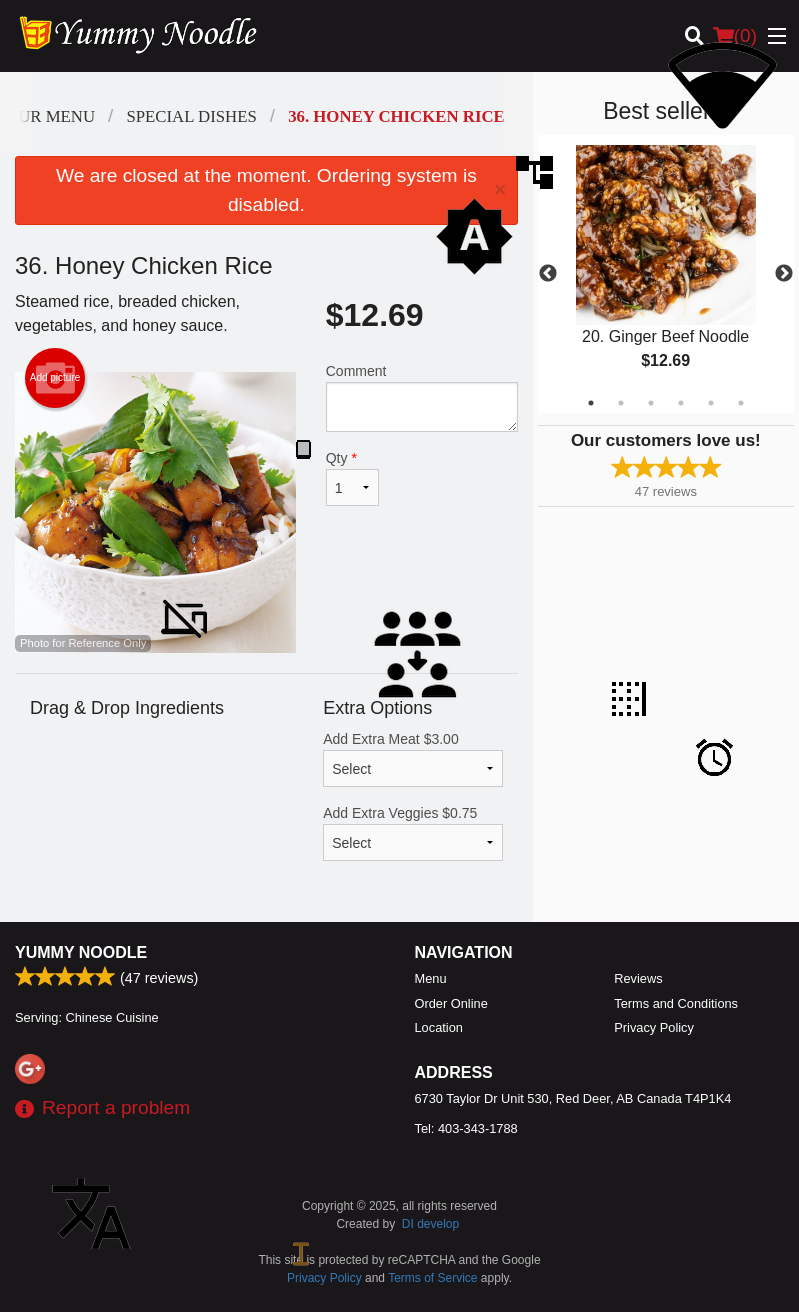 The image size is (799, 1312). Describe the element at coordinates (184, 619) in the screenshot. I see `device link disconnected or unavailable` at that location.